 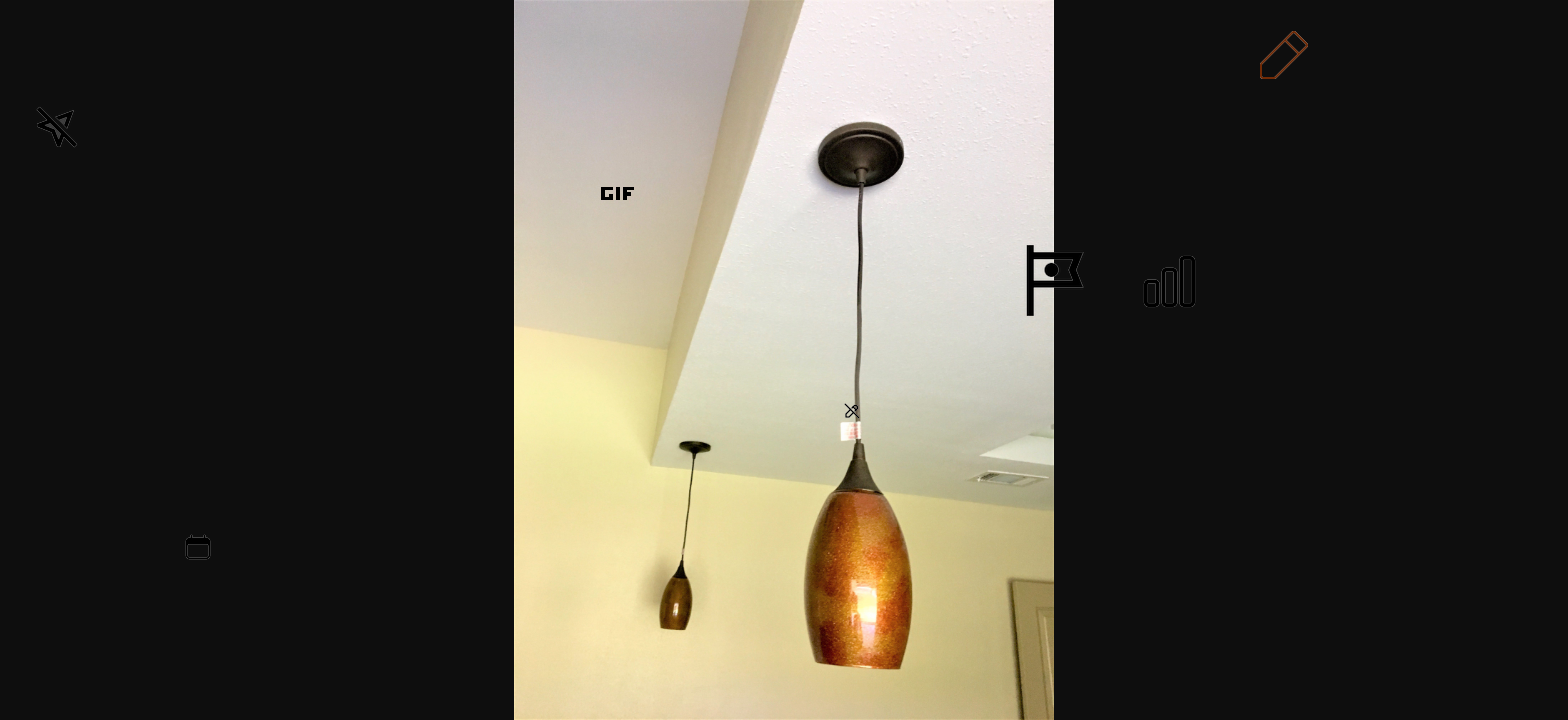 What do you see at coordinates (1283, 56) in the screenshot?
I see `edit content or text` at bounding box center [1283, 56].